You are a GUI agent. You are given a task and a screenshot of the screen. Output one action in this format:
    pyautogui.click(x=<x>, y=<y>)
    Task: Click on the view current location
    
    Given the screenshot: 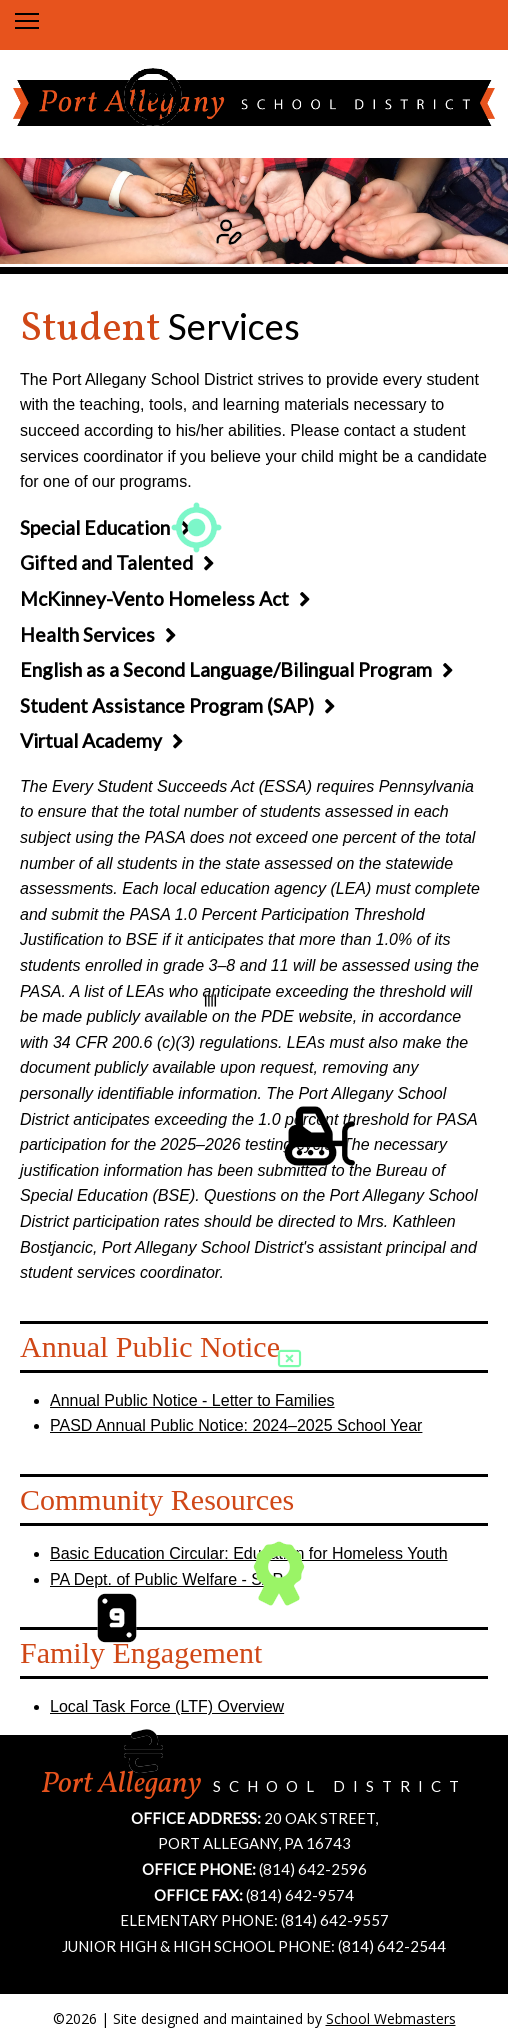 What is the action you would take?
    pyautogui.click(x=196, y=527)
    